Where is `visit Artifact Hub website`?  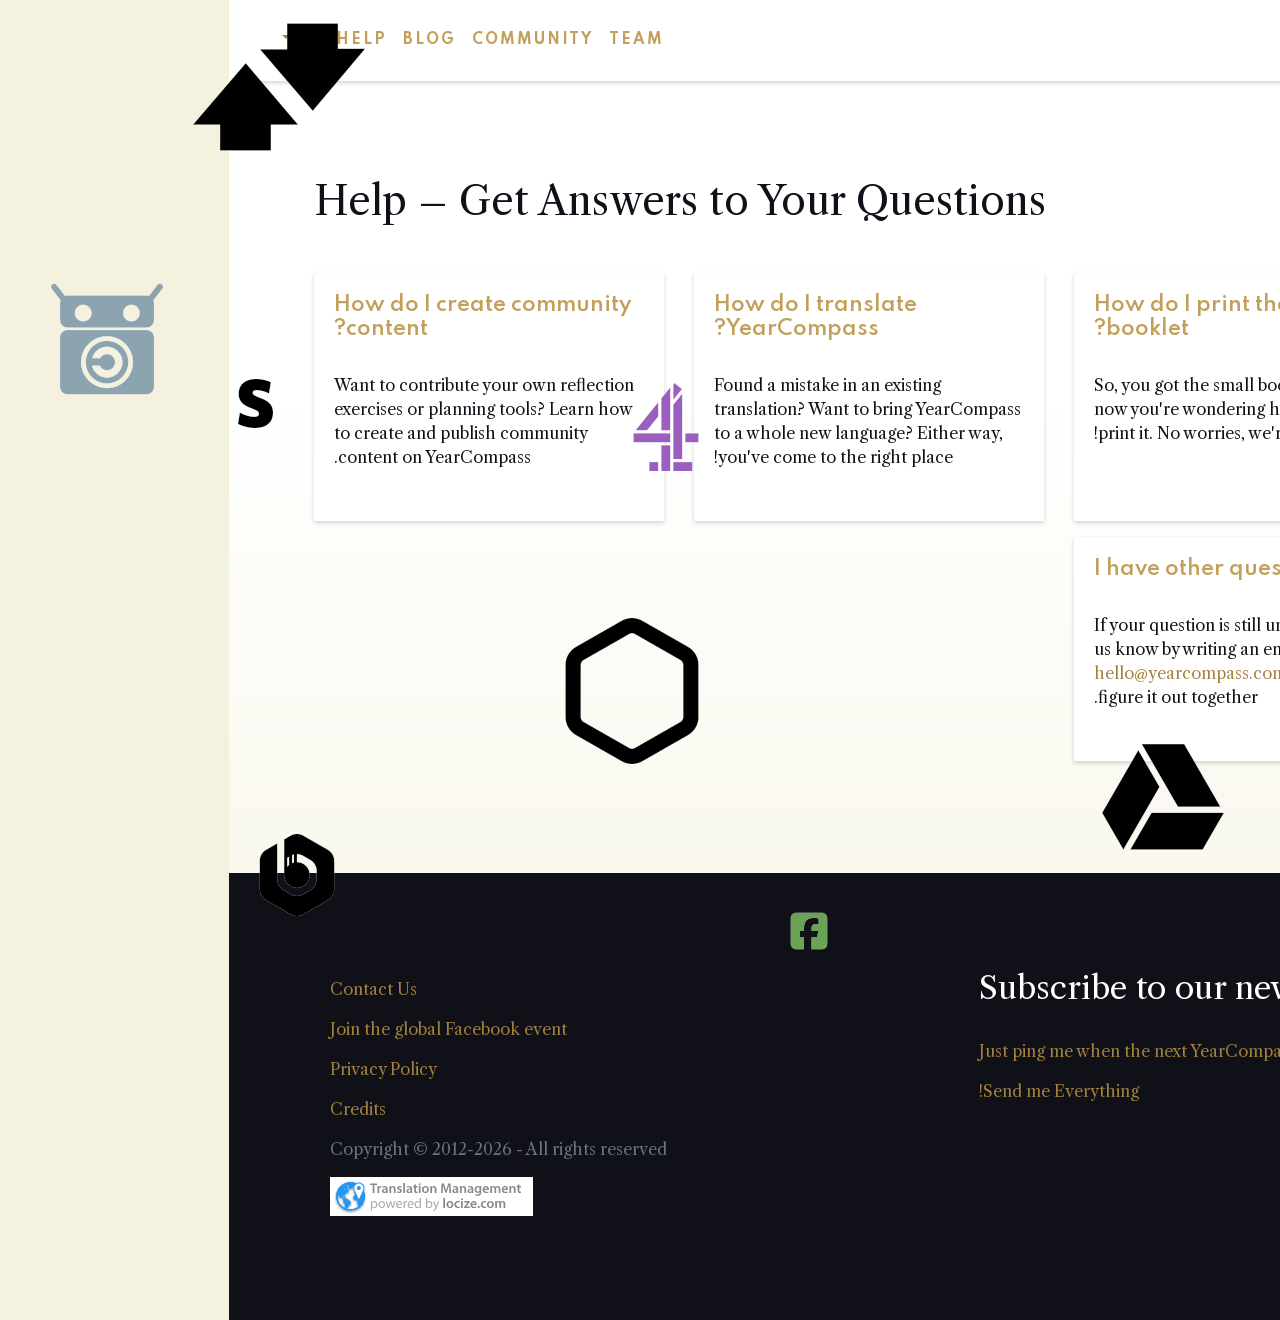
visit Artifact Hub website is located at coordinates (632, 691).